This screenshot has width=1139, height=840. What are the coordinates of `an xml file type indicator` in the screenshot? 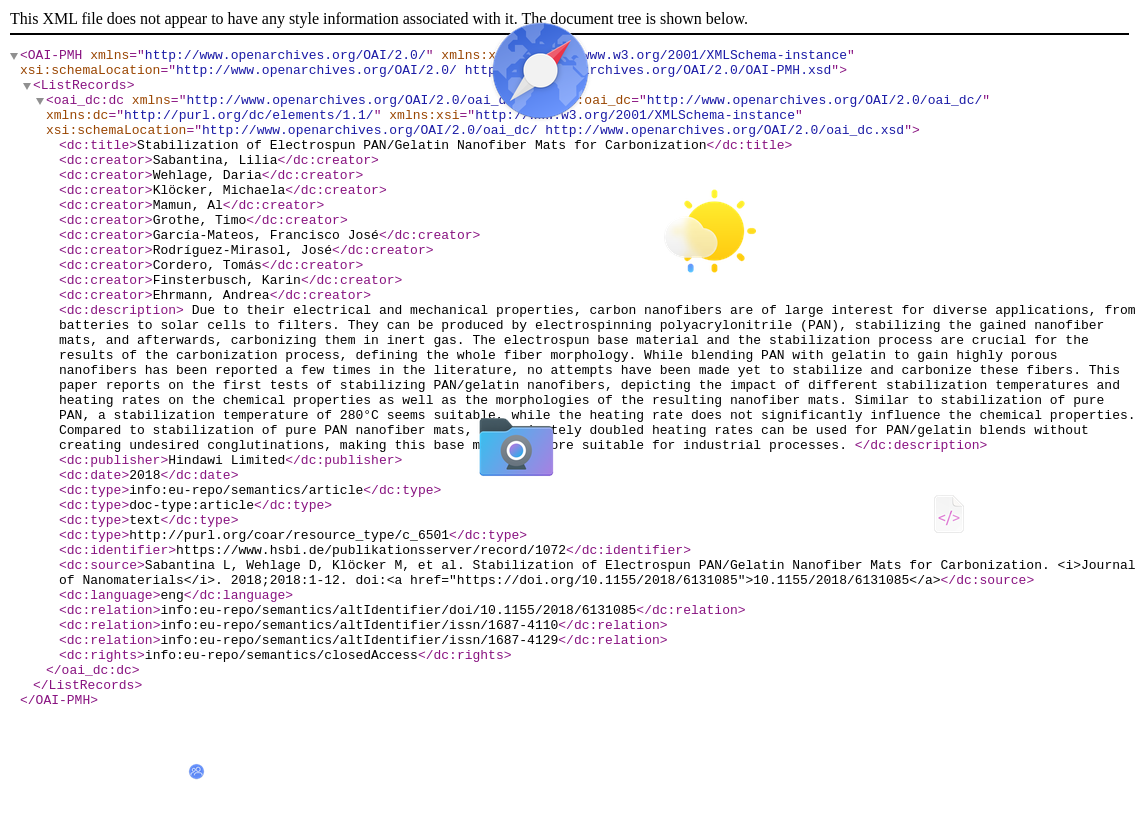 It's located at (949, 514).